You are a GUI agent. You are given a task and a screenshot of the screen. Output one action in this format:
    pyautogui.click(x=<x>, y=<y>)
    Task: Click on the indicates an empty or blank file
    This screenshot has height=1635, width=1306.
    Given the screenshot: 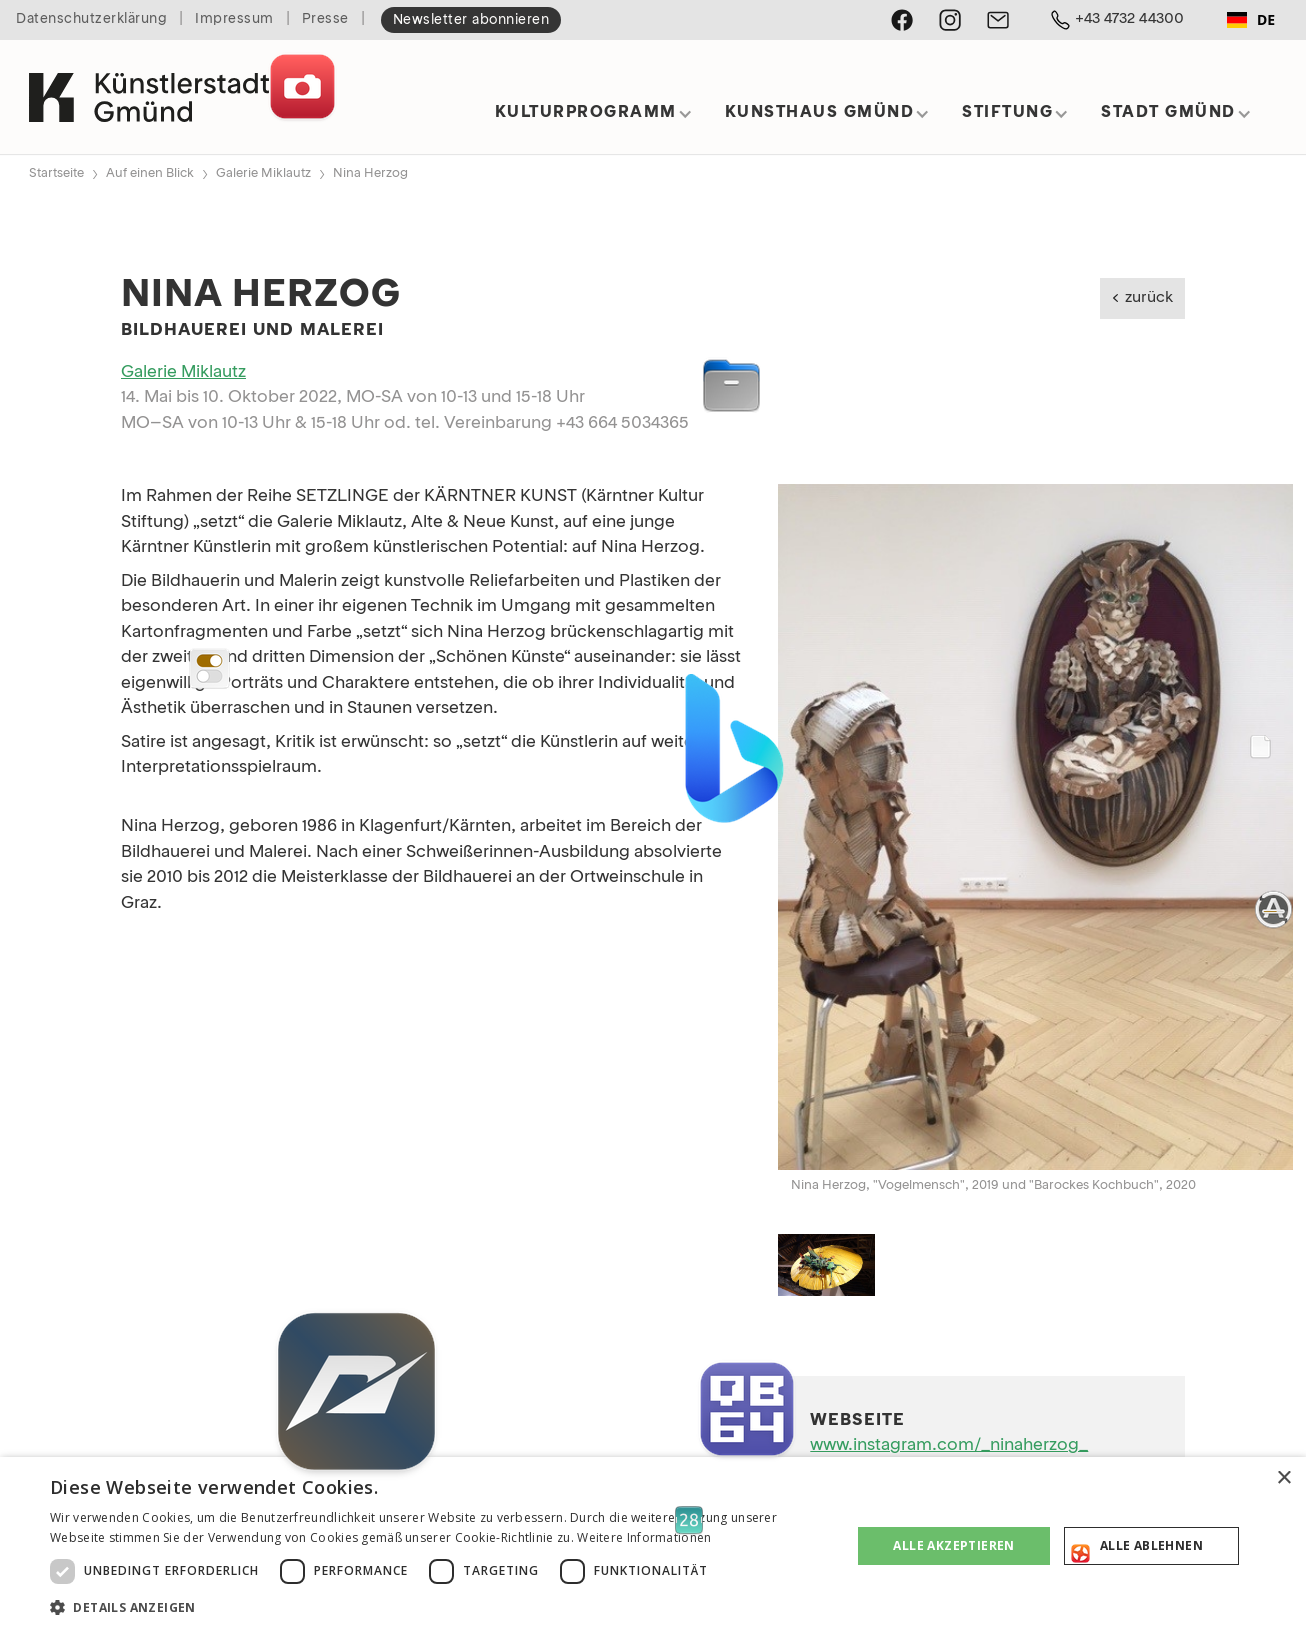 What is the action you would take?
    pyautogui.click(x=1260, y=746)
    